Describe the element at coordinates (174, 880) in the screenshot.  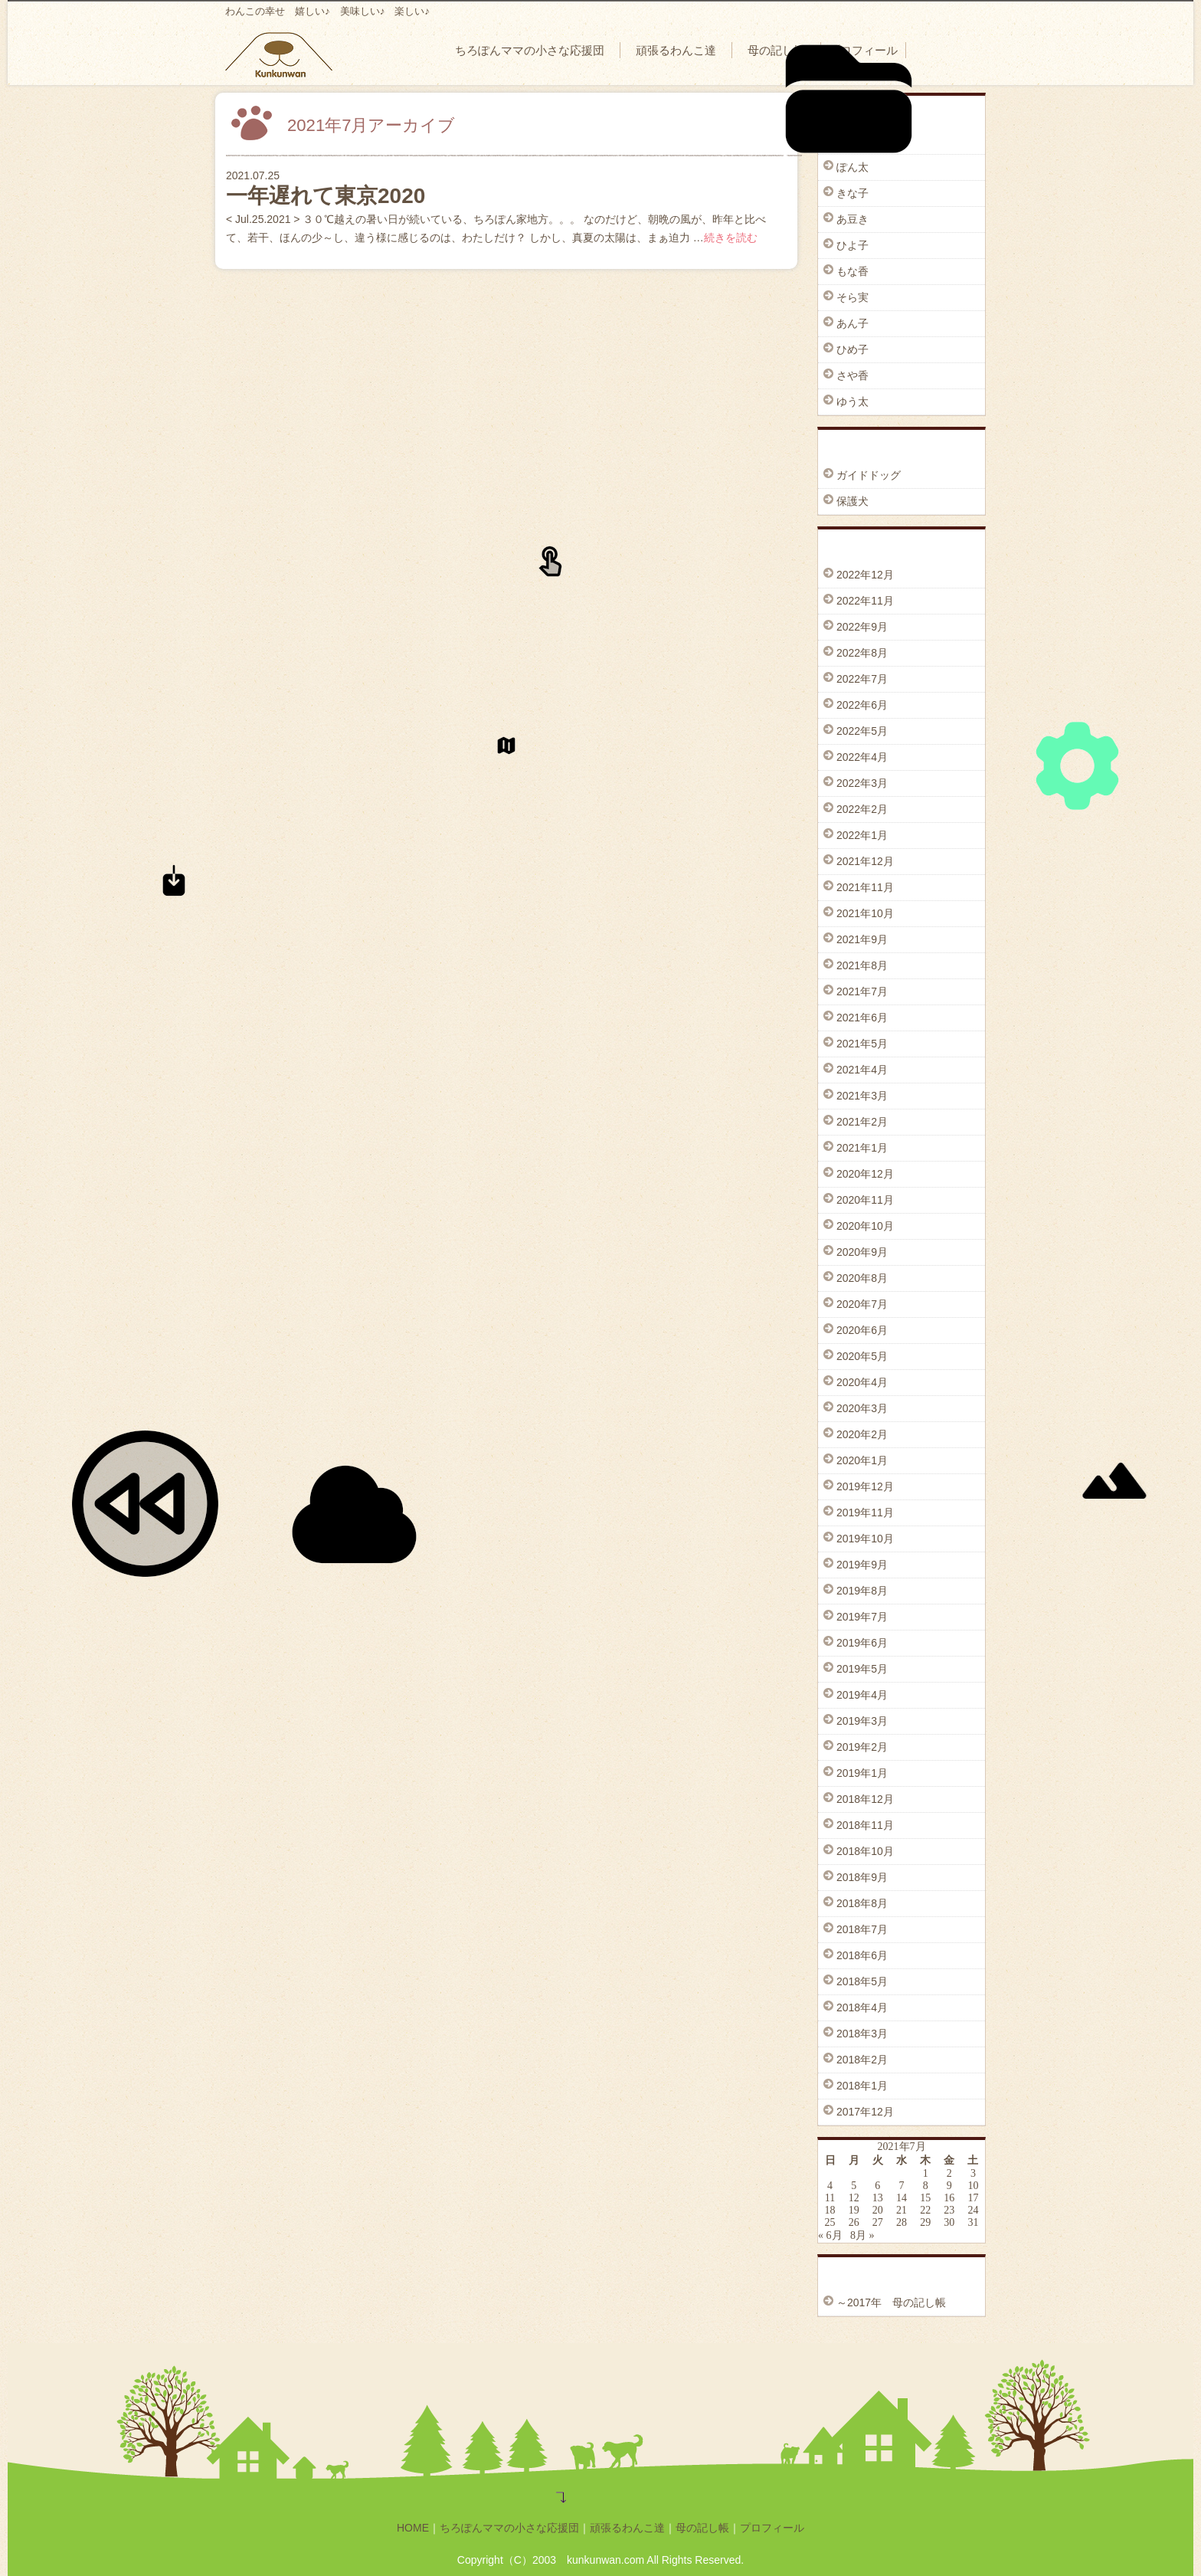
I see `download file to device` at that location.